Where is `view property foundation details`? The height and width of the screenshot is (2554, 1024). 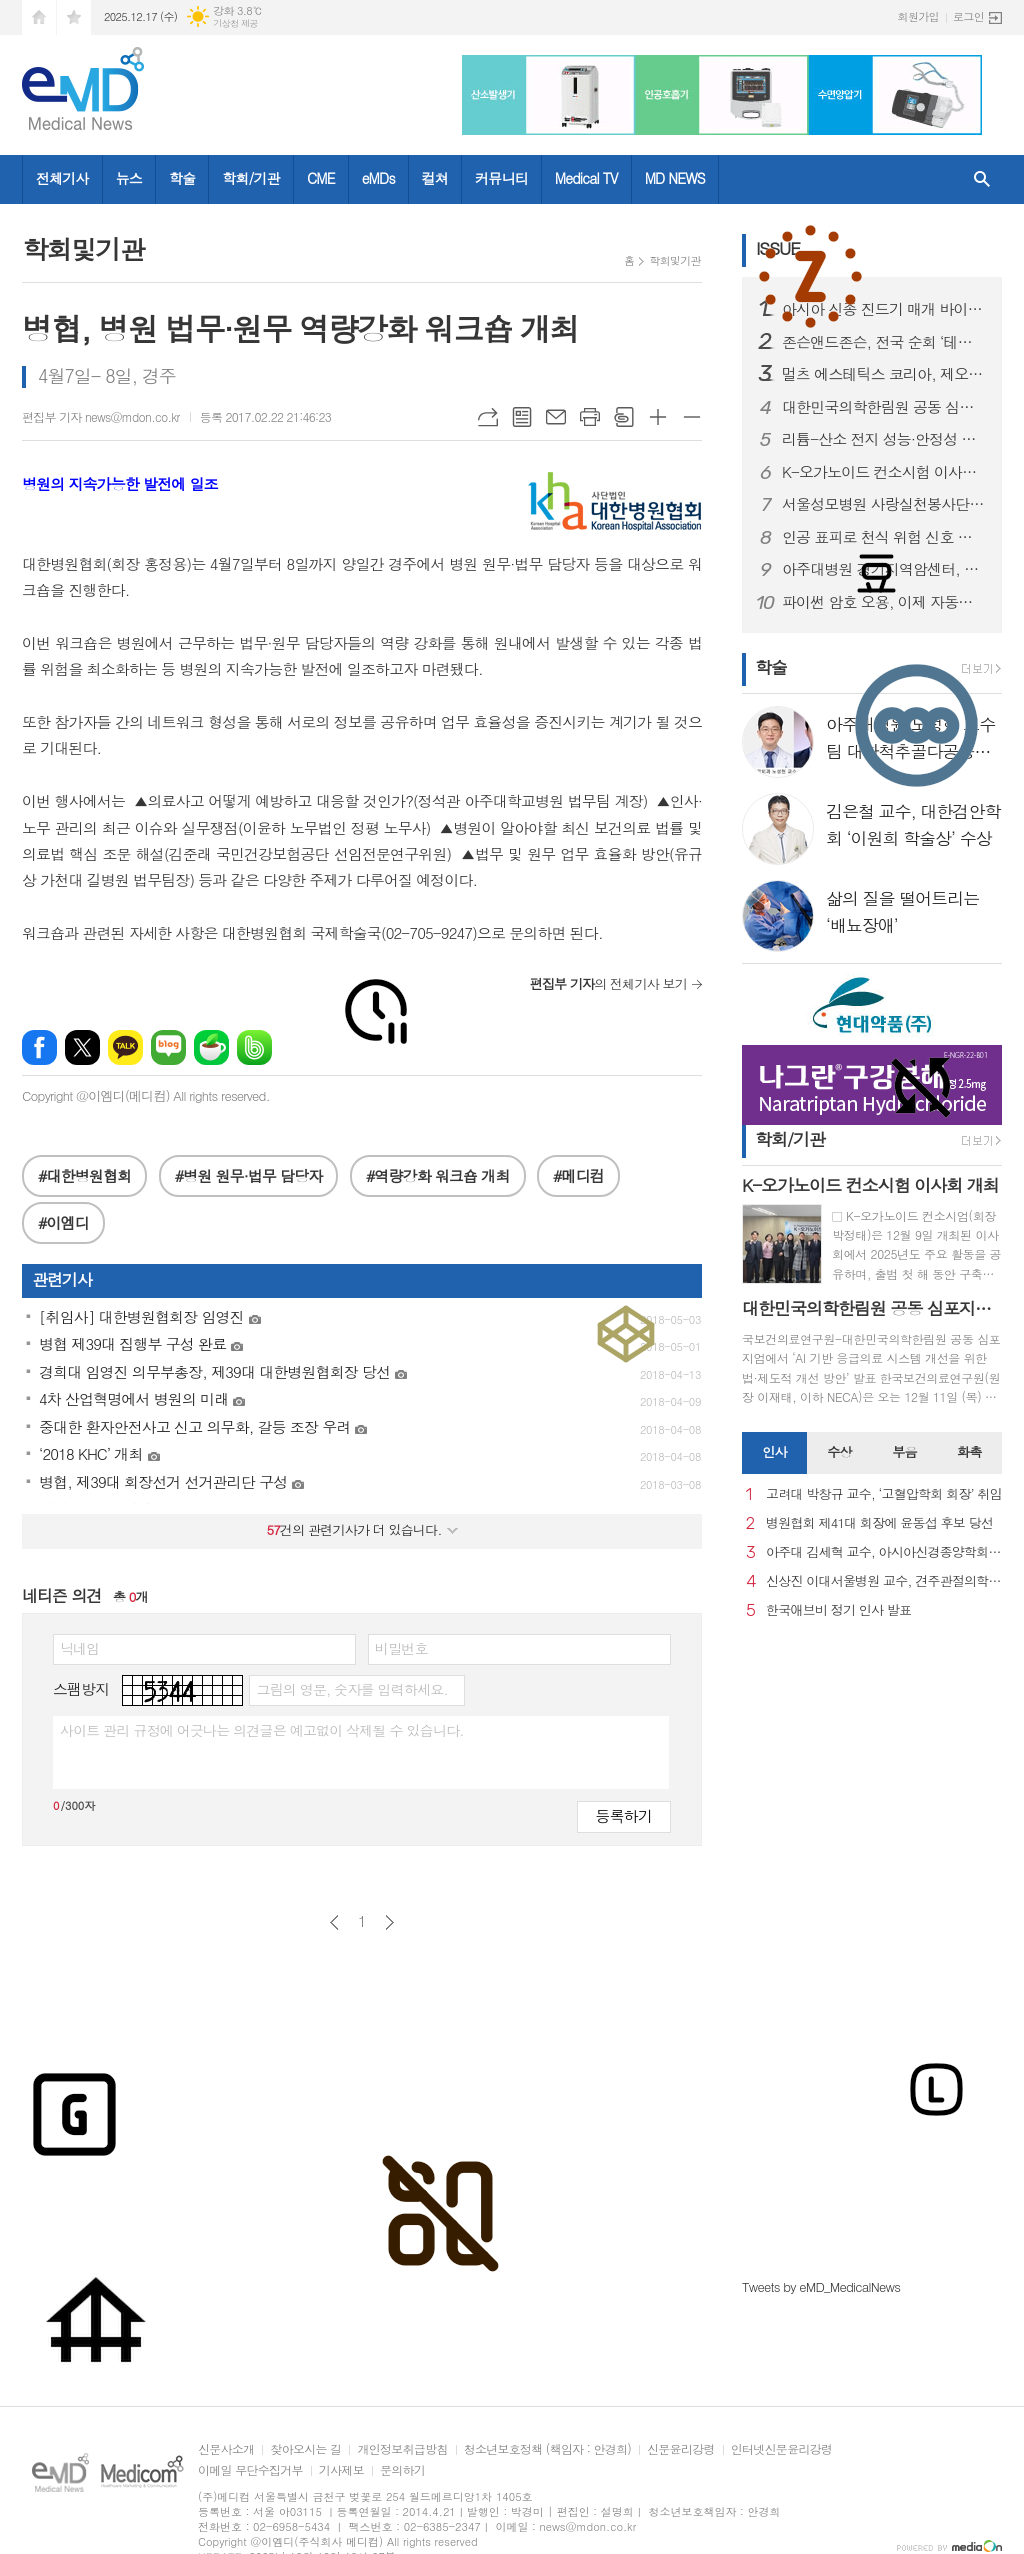 view property foundation details is located at coordinates (96, 2322).